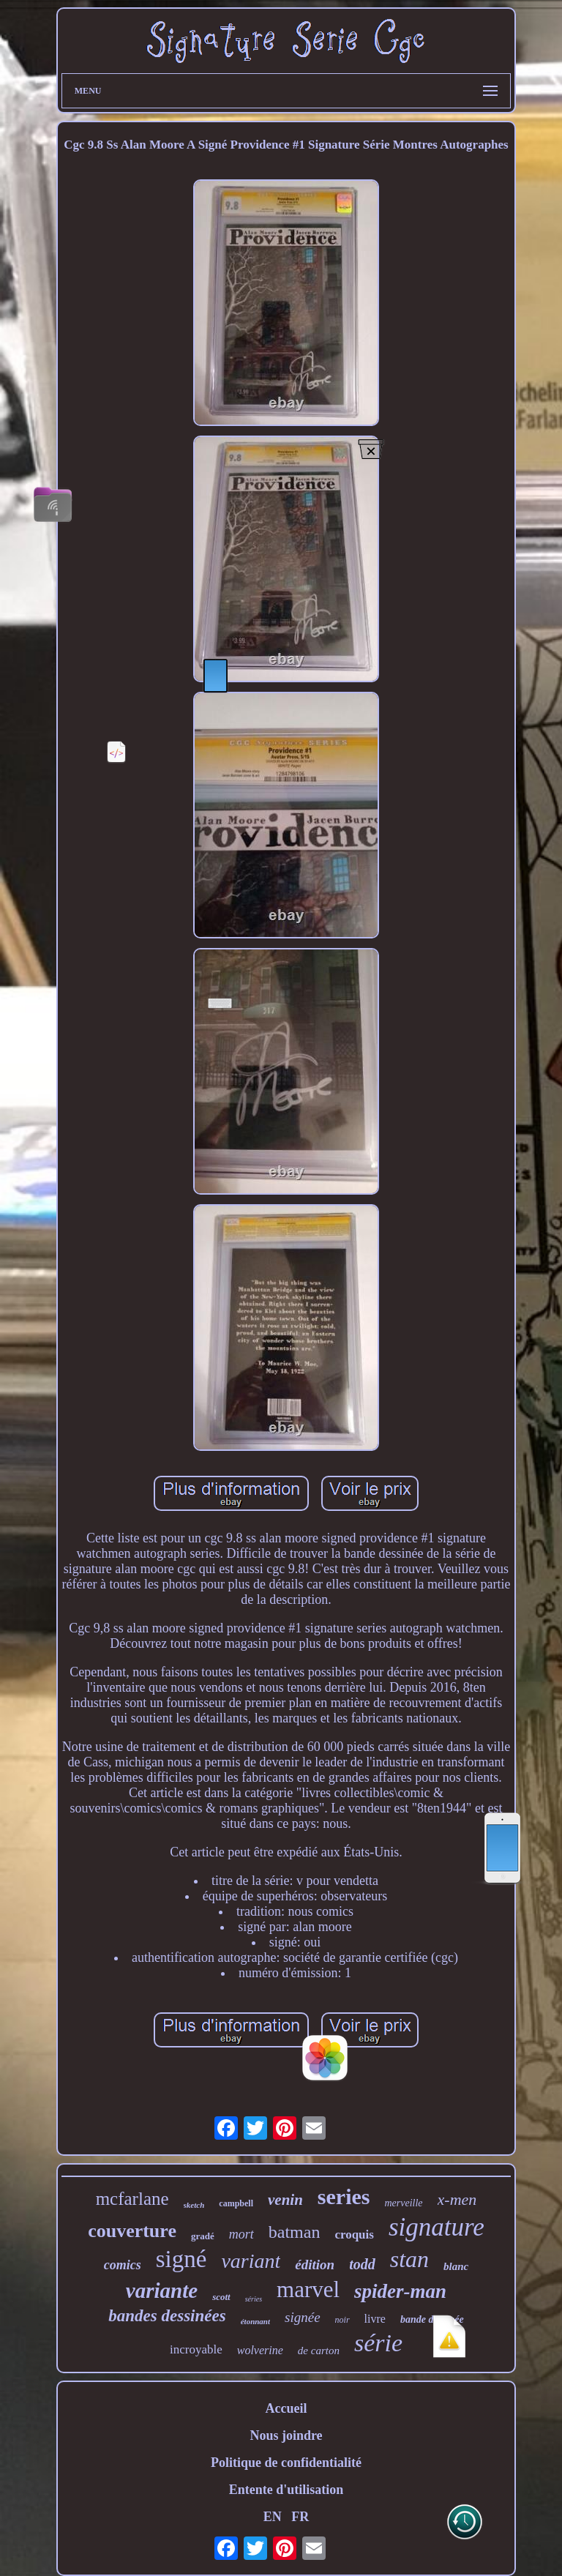 The height and width of the screenshot is (2576, 562). What do you see at coordinates (220, 1003) in the screenshot?
I see `connect a wireless bluetooth keyboard` at bounding box center [220, 1003].